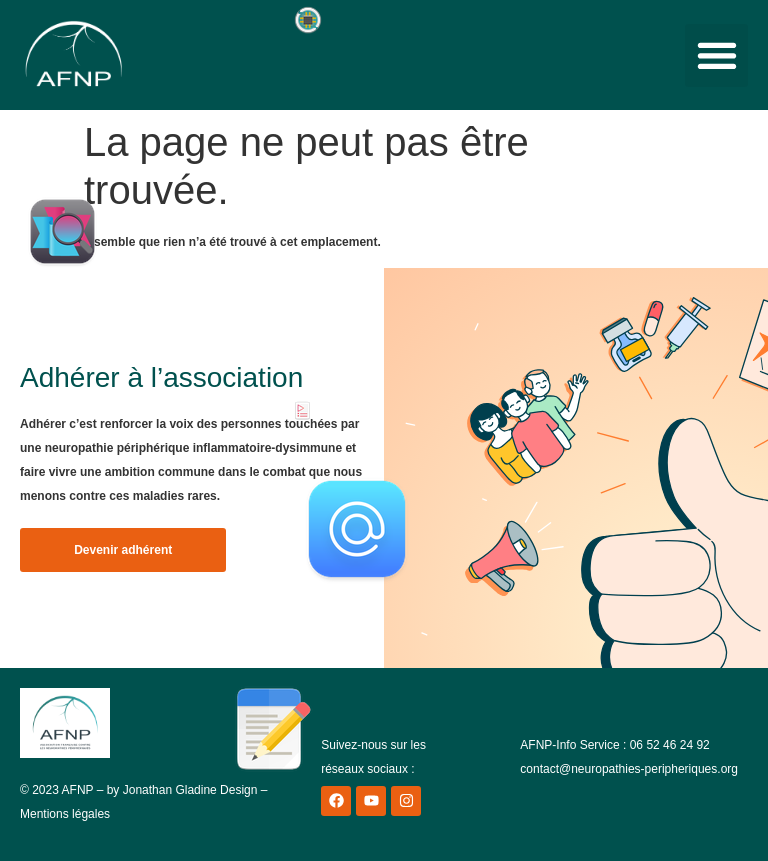 The height and width of the screenshot is (861, 768). Describe the element at coordinates (302, 410) in the screenshot. I see `open a playlist file` at that location.